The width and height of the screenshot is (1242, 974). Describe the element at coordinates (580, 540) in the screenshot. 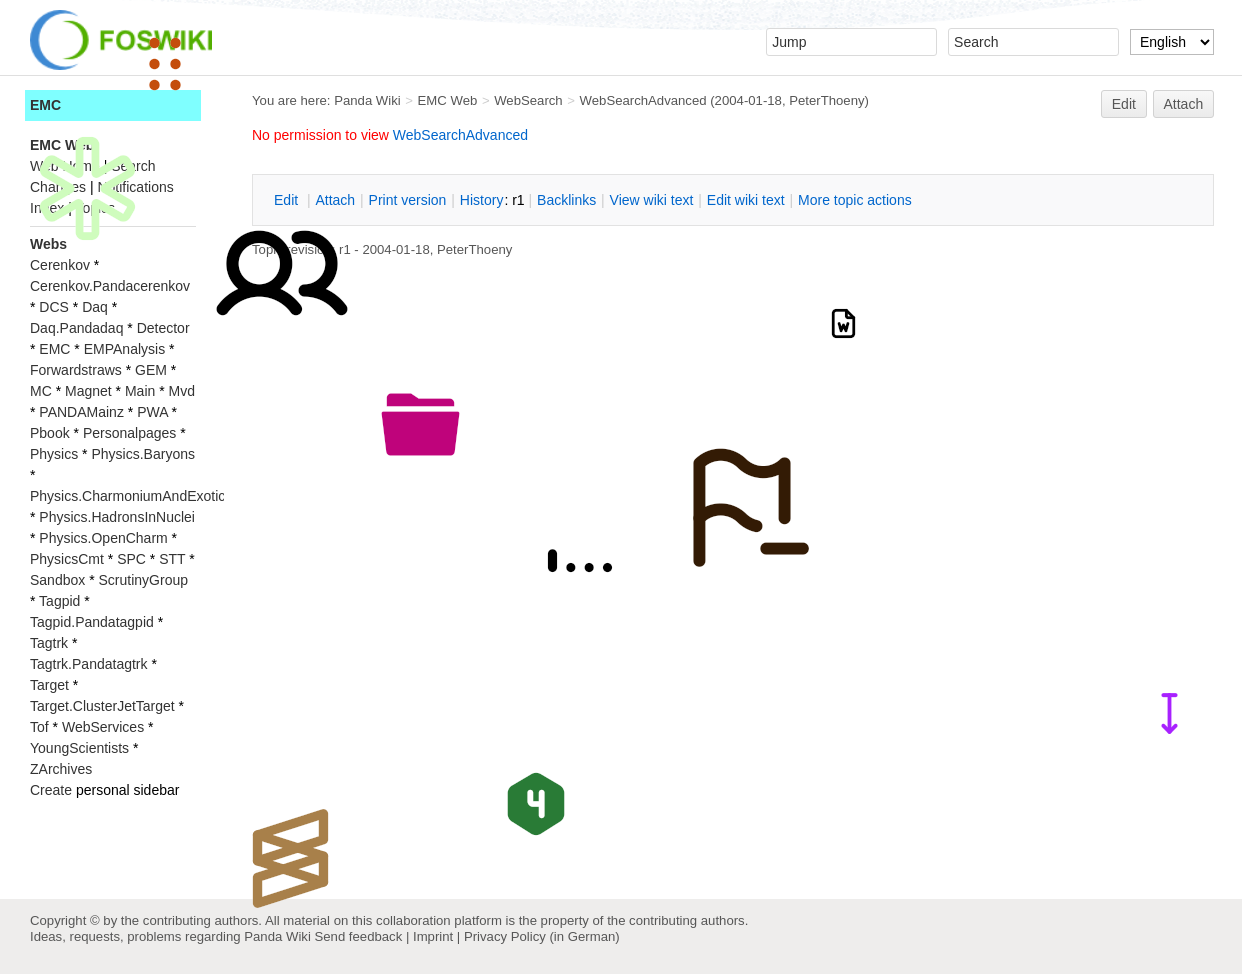

I see `indicates weak signal strength` at that location.